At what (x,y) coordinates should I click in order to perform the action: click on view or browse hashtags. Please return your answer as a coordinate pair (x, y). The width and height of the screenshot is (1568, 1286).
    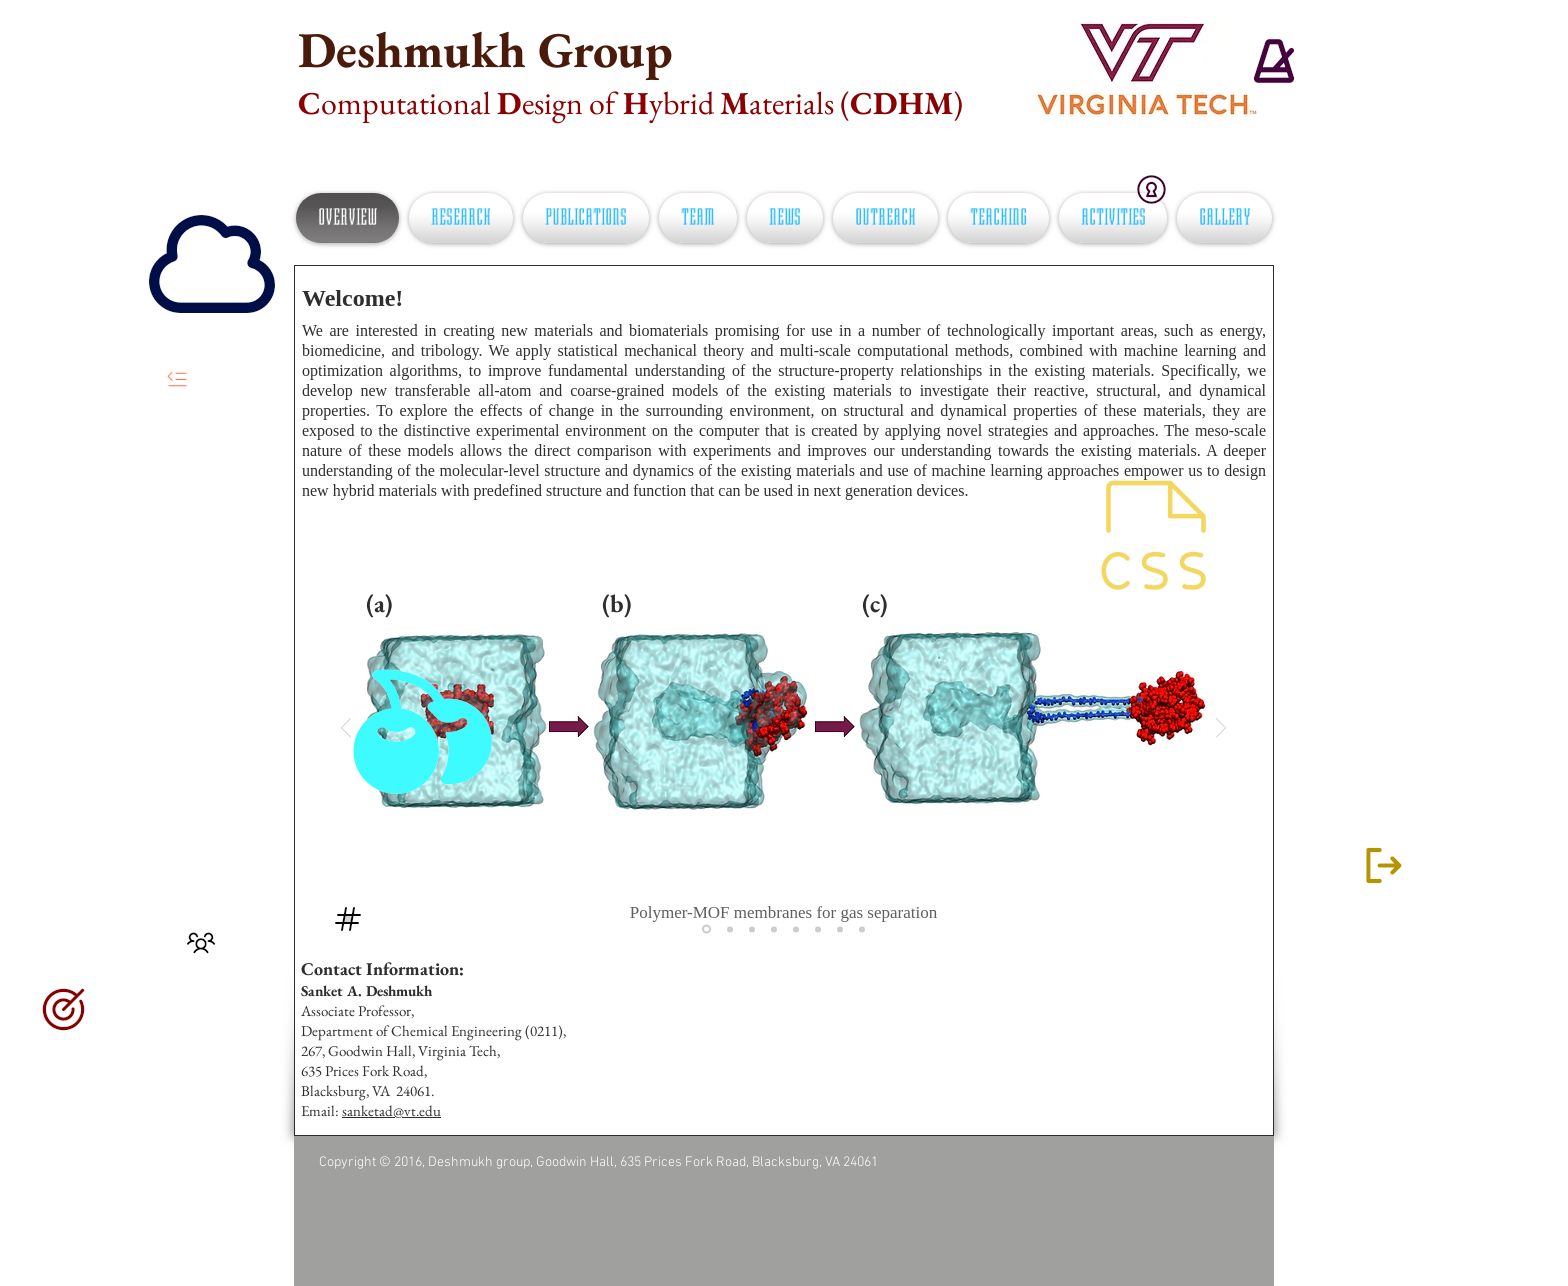
    Looking at the image, I should click on (348, 919).